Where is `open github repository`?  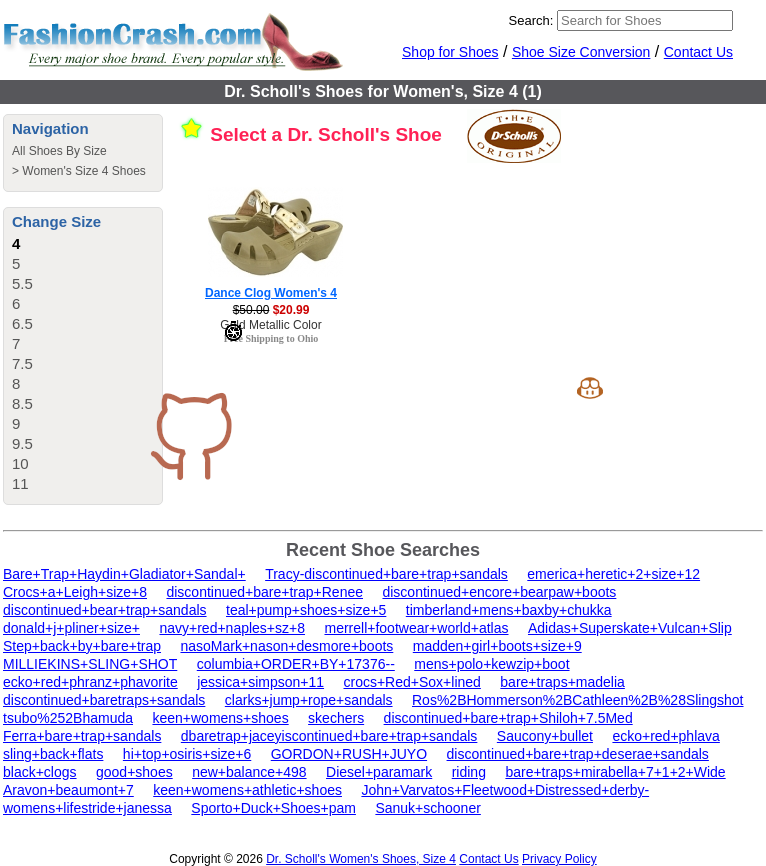 open github repository is located at coordinates (190, 436).